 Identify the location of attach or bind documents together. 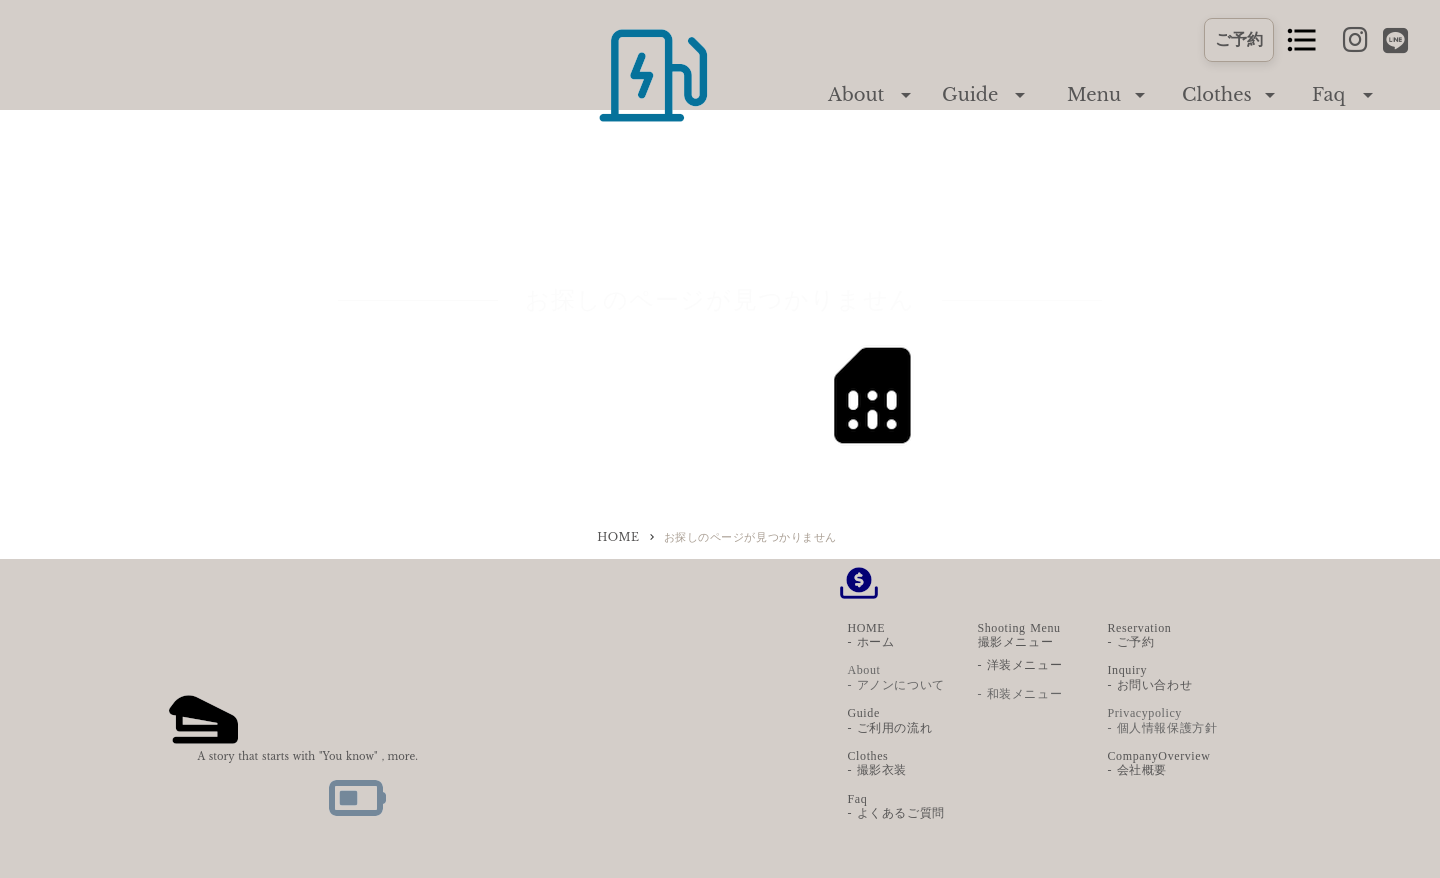
(203, 719).